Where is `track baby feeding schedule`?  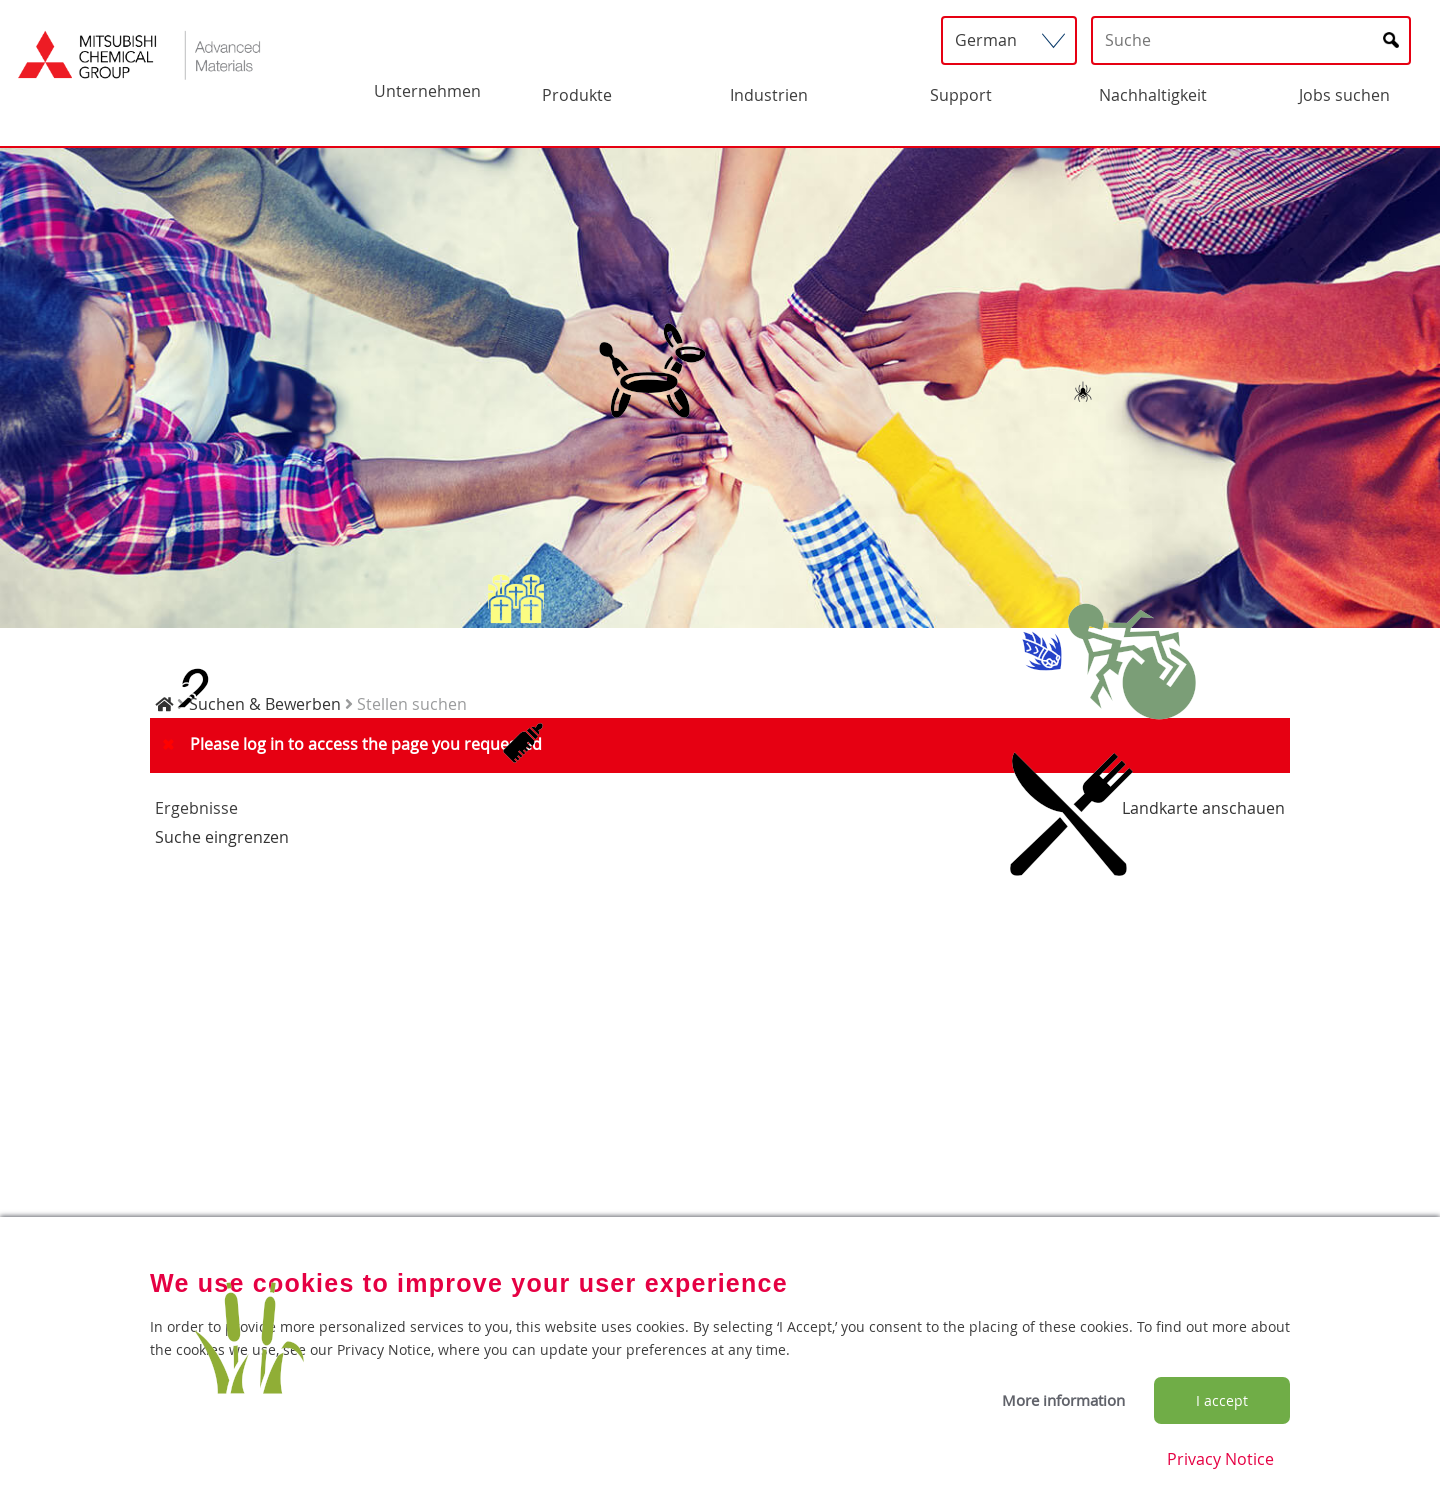
track baby feeding schedule is located at coordinates (523, 743).